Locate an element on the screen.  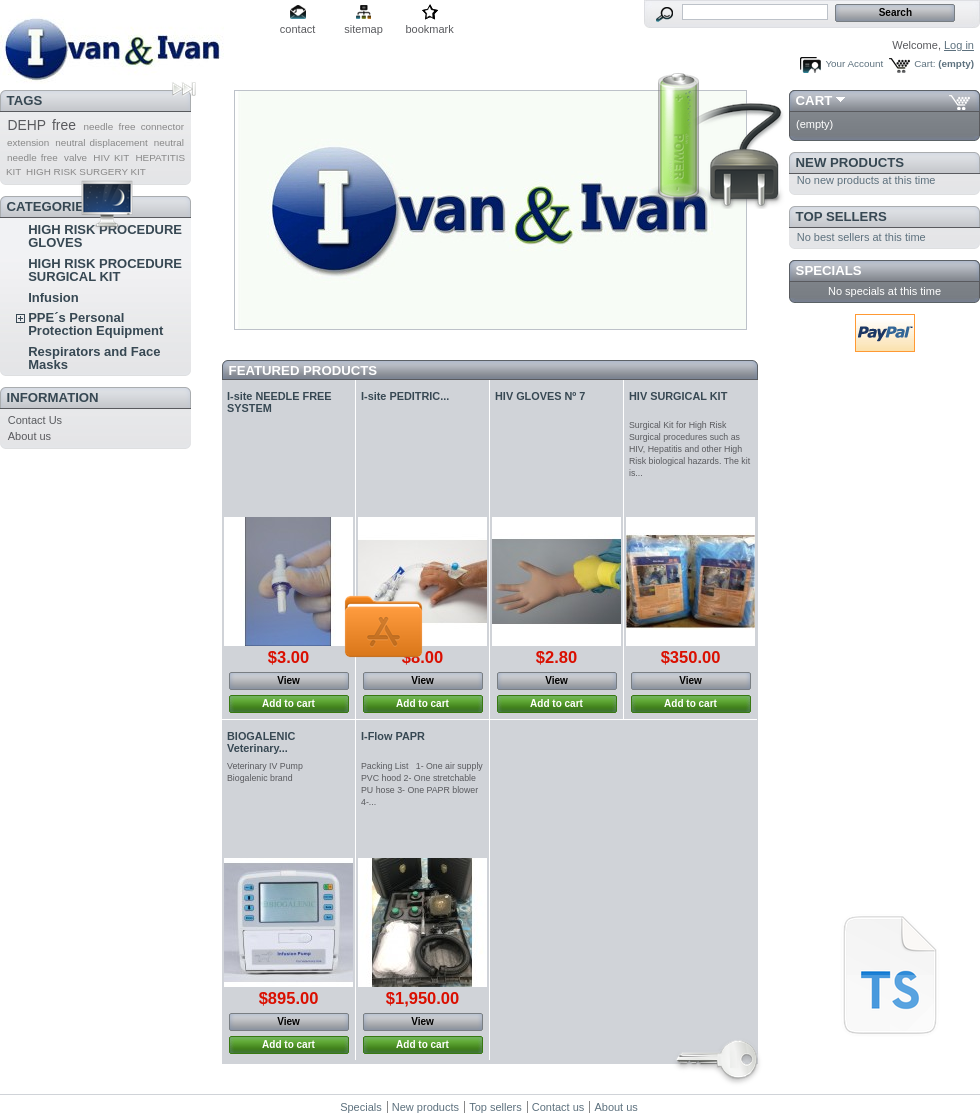
skip to next track in media player is located at coordinates (184, 89).